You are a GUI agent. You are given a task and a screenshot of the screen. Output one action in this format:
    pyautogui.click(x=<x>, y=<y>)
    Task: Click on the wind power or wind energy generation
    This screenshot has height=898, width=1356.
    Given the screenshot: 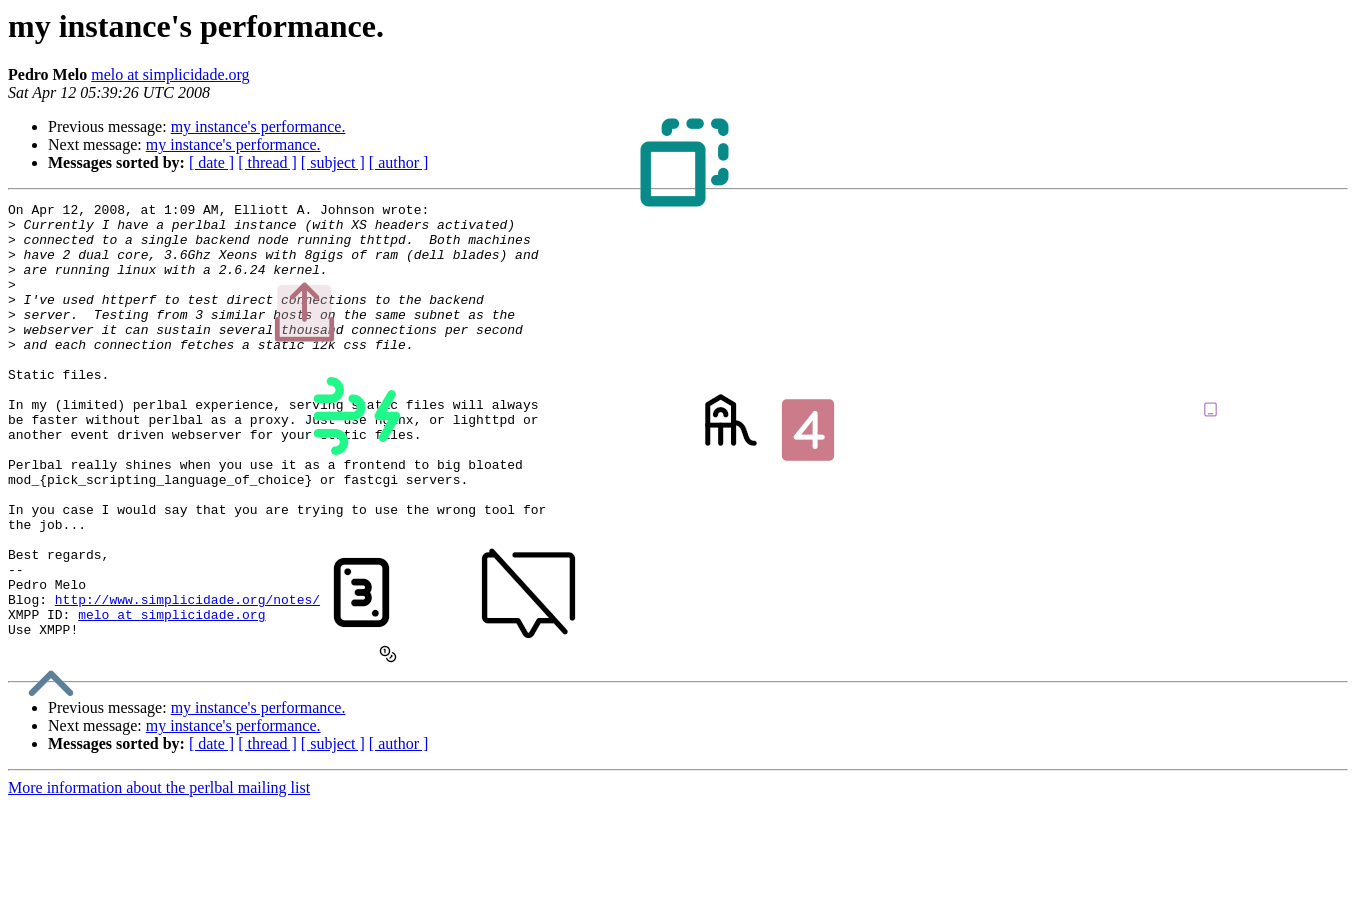 What is the action you would take?
    pyautogui.click(x=357, y=416)
    